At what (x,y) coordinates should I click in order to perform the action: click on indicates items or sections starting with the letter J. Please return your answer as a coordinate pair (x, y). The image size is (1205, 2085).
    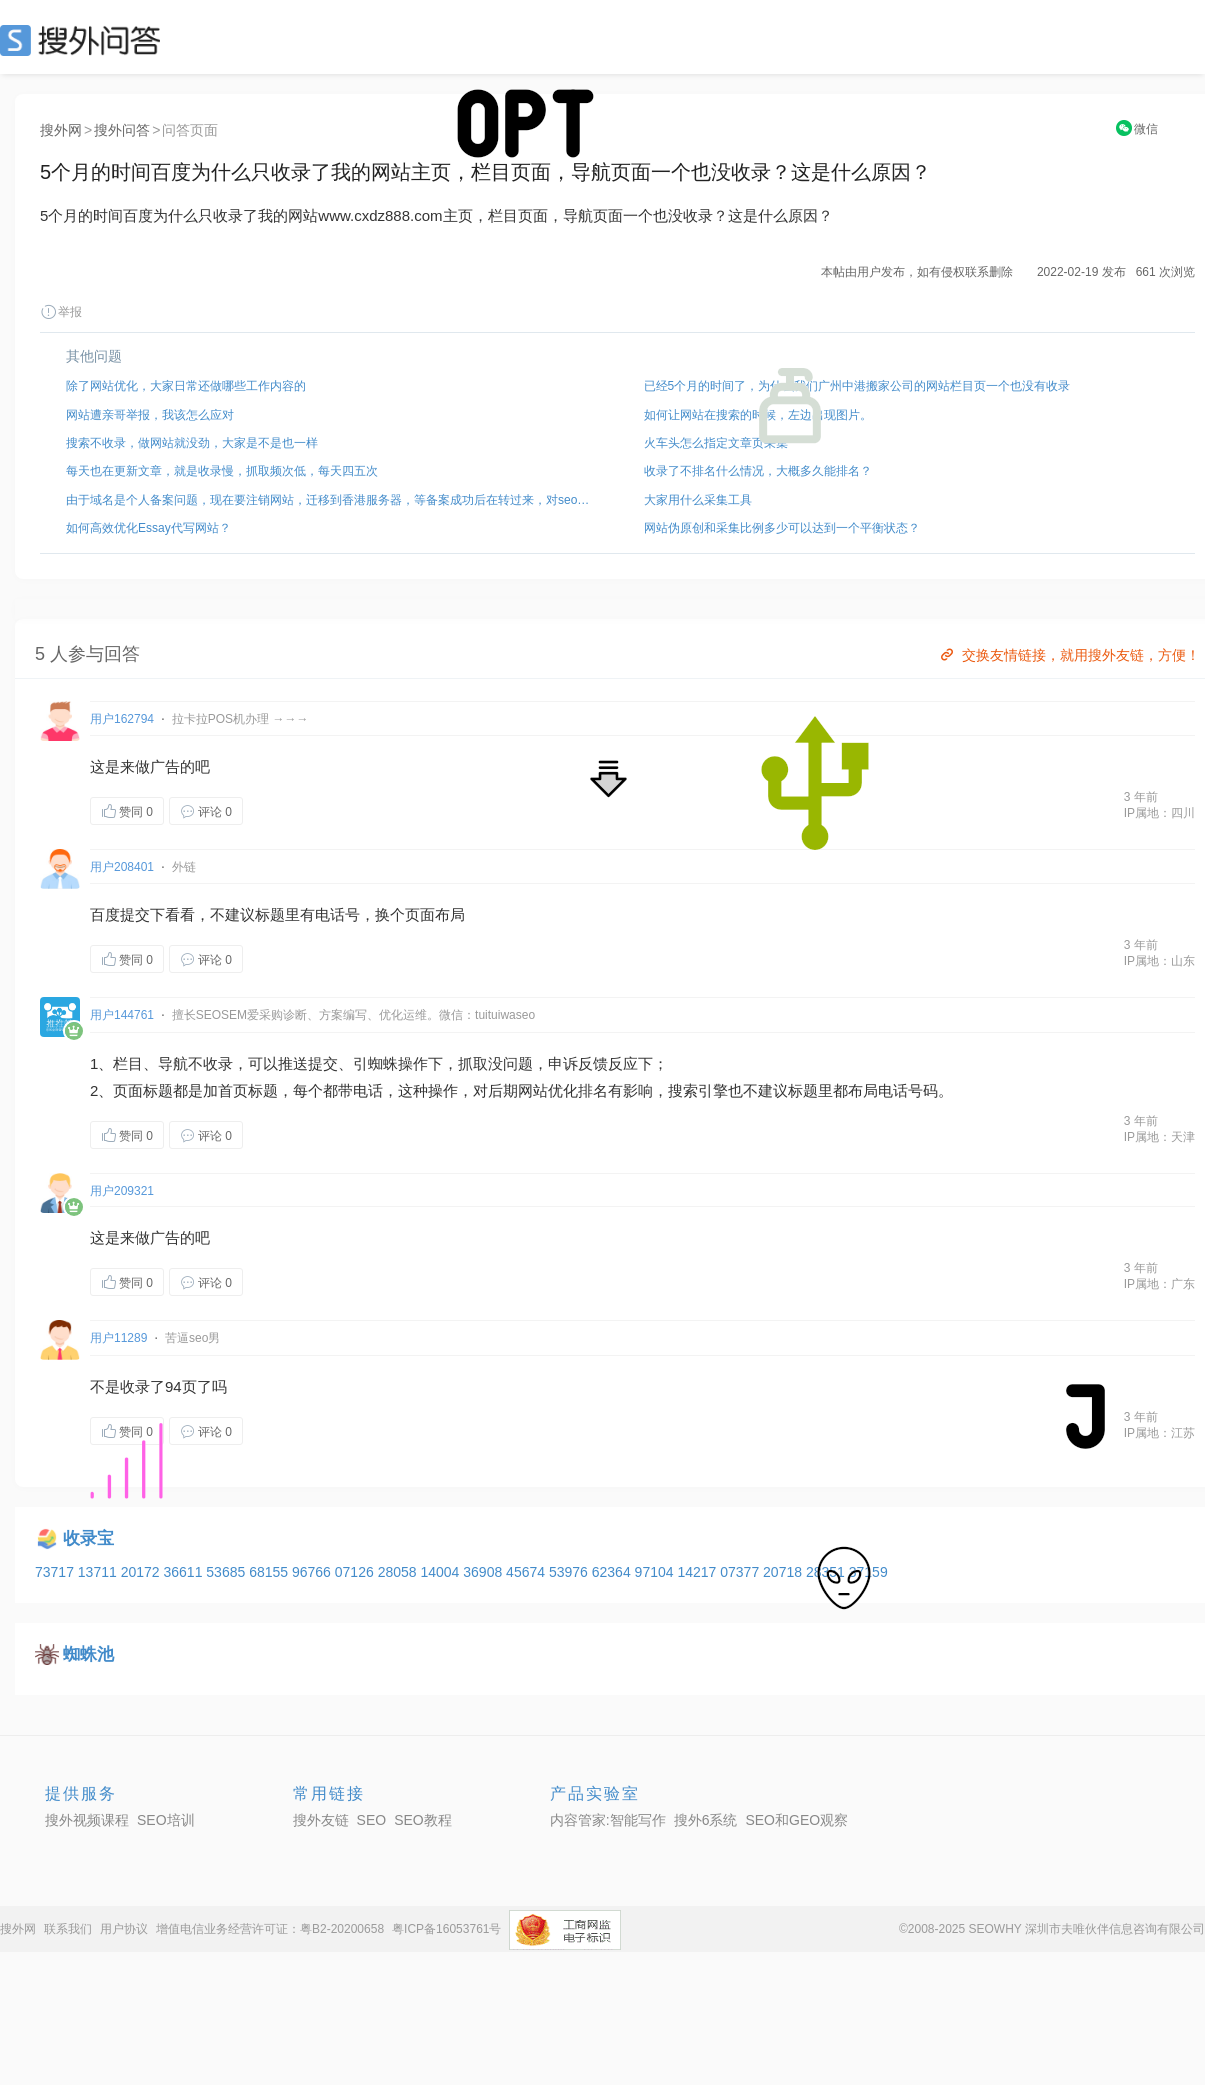
    Looking at the image, I should click on (1085, 1416).